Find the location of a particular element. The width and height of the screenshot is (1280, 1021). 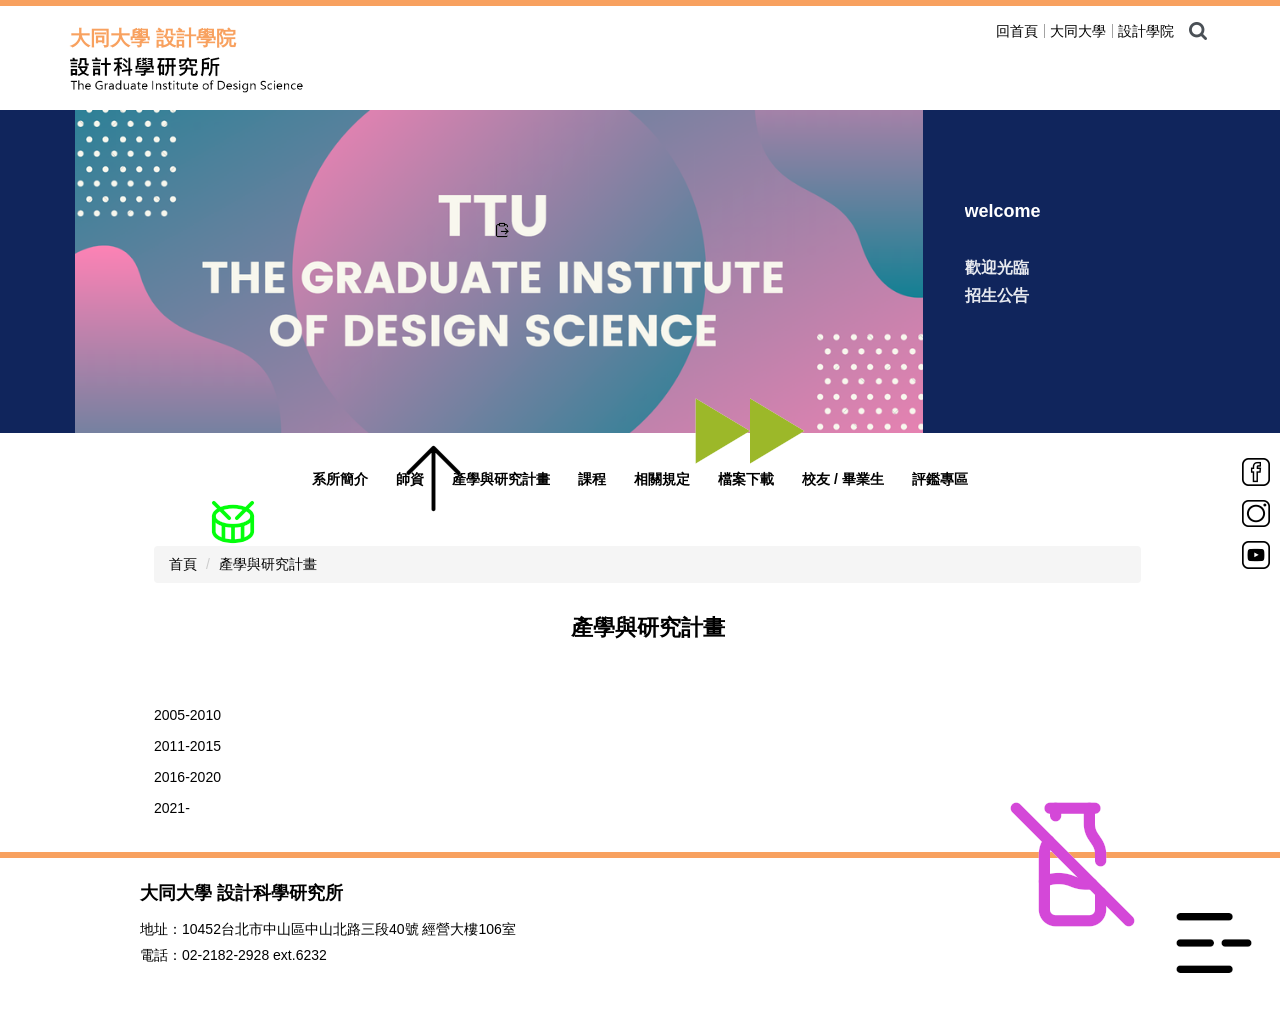

indicates dairy-free or no milk option is located at coordinates (1072, 864).